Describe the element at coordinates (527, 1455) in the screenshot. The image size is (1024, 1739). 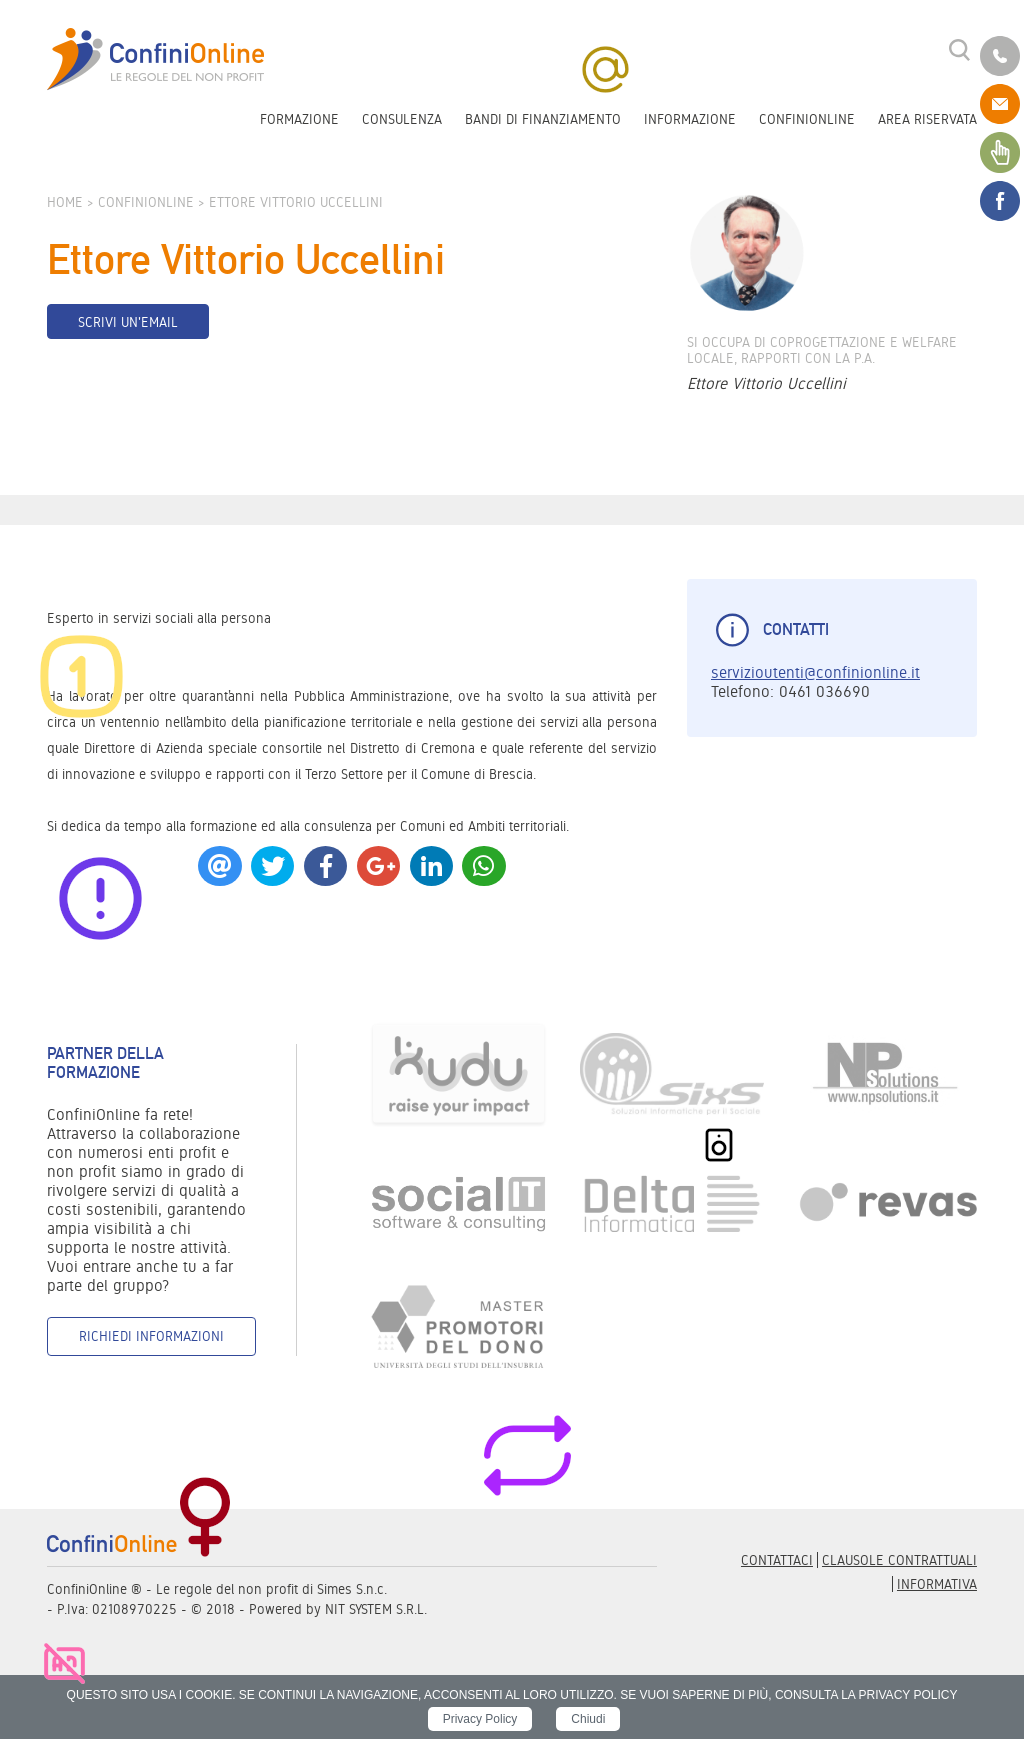
I see `enable repeat mode for media playback` at that location.